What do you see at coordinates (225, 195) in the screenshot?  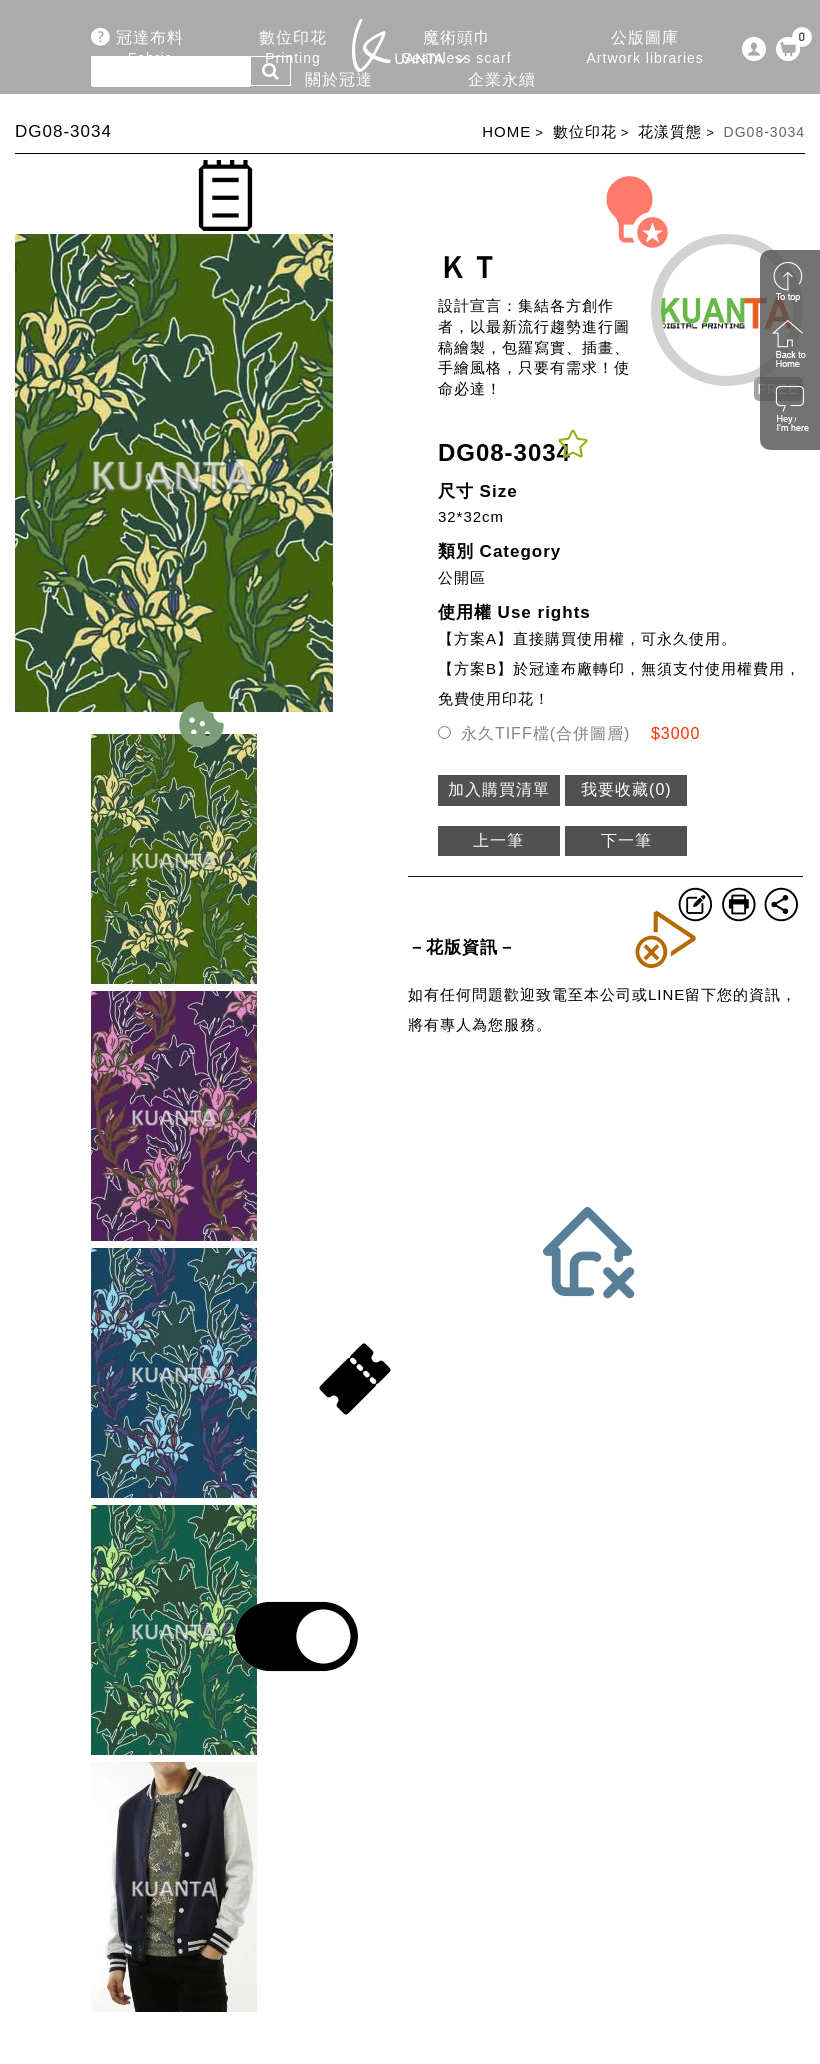 I see `view output console or log` at bounding box center [225, 195].